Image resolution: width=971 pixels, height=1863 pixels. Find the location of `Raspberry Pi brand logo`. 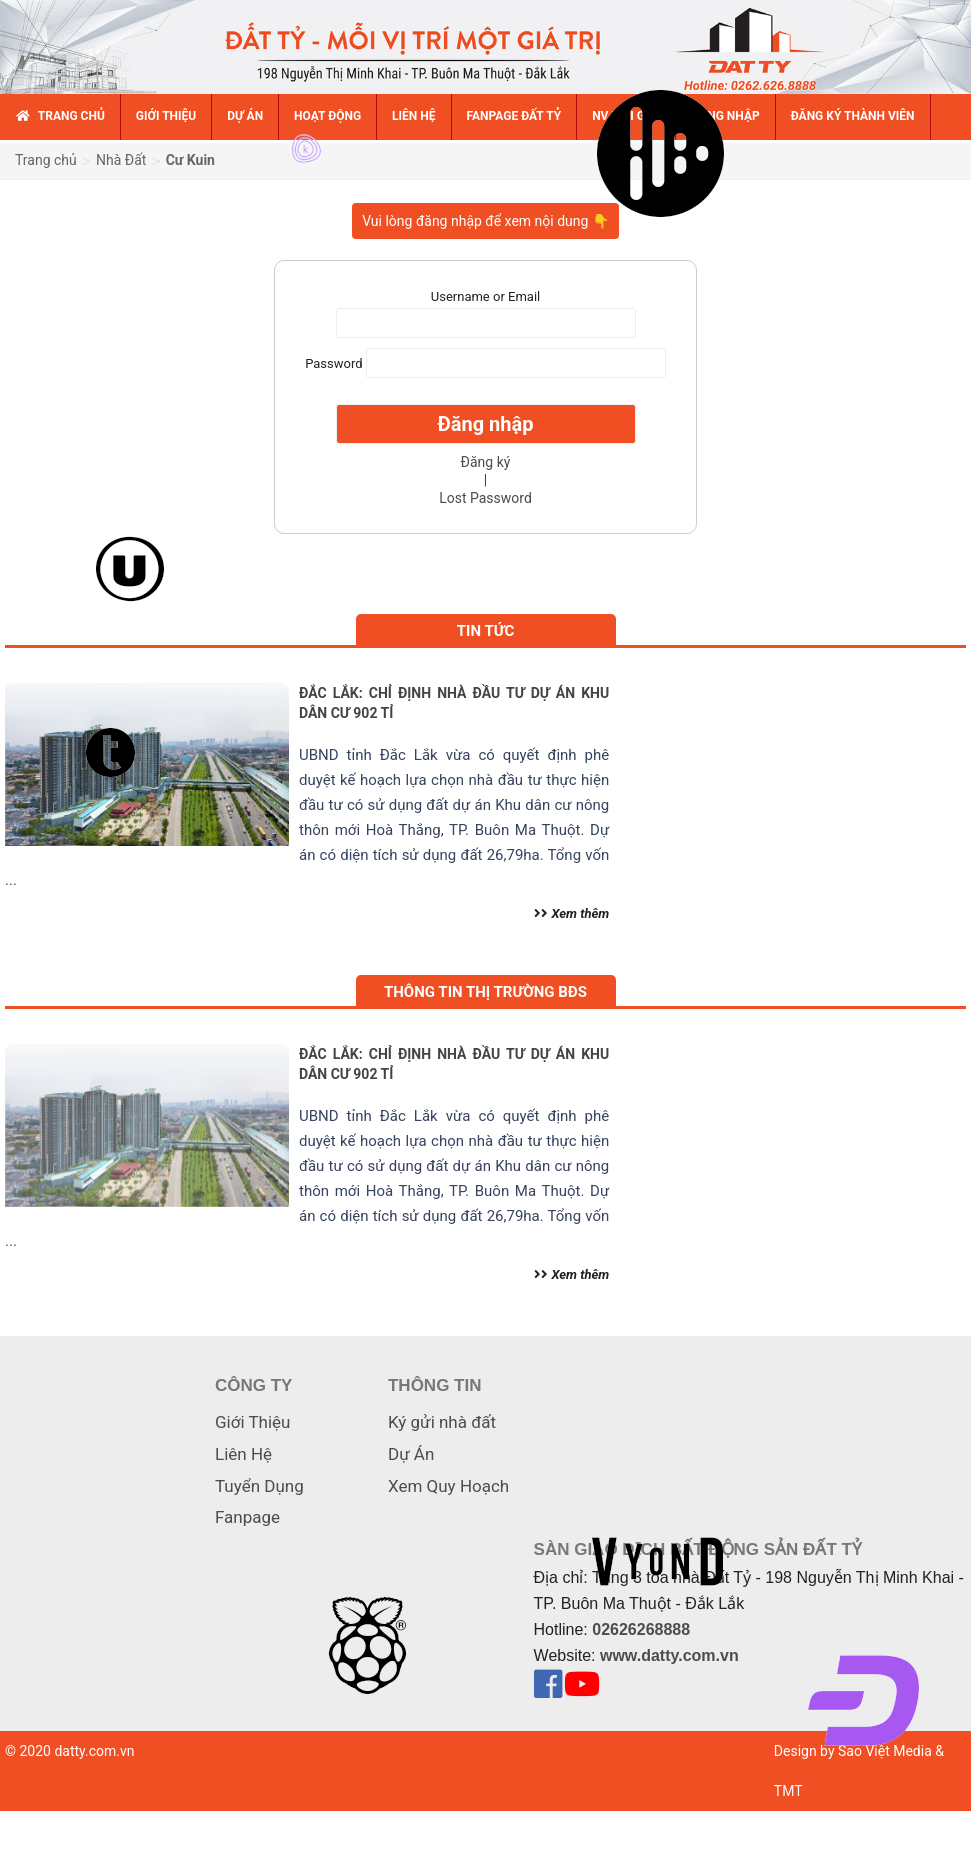

Raspberry Pi brand logo is located at coordinates (367, 1645).